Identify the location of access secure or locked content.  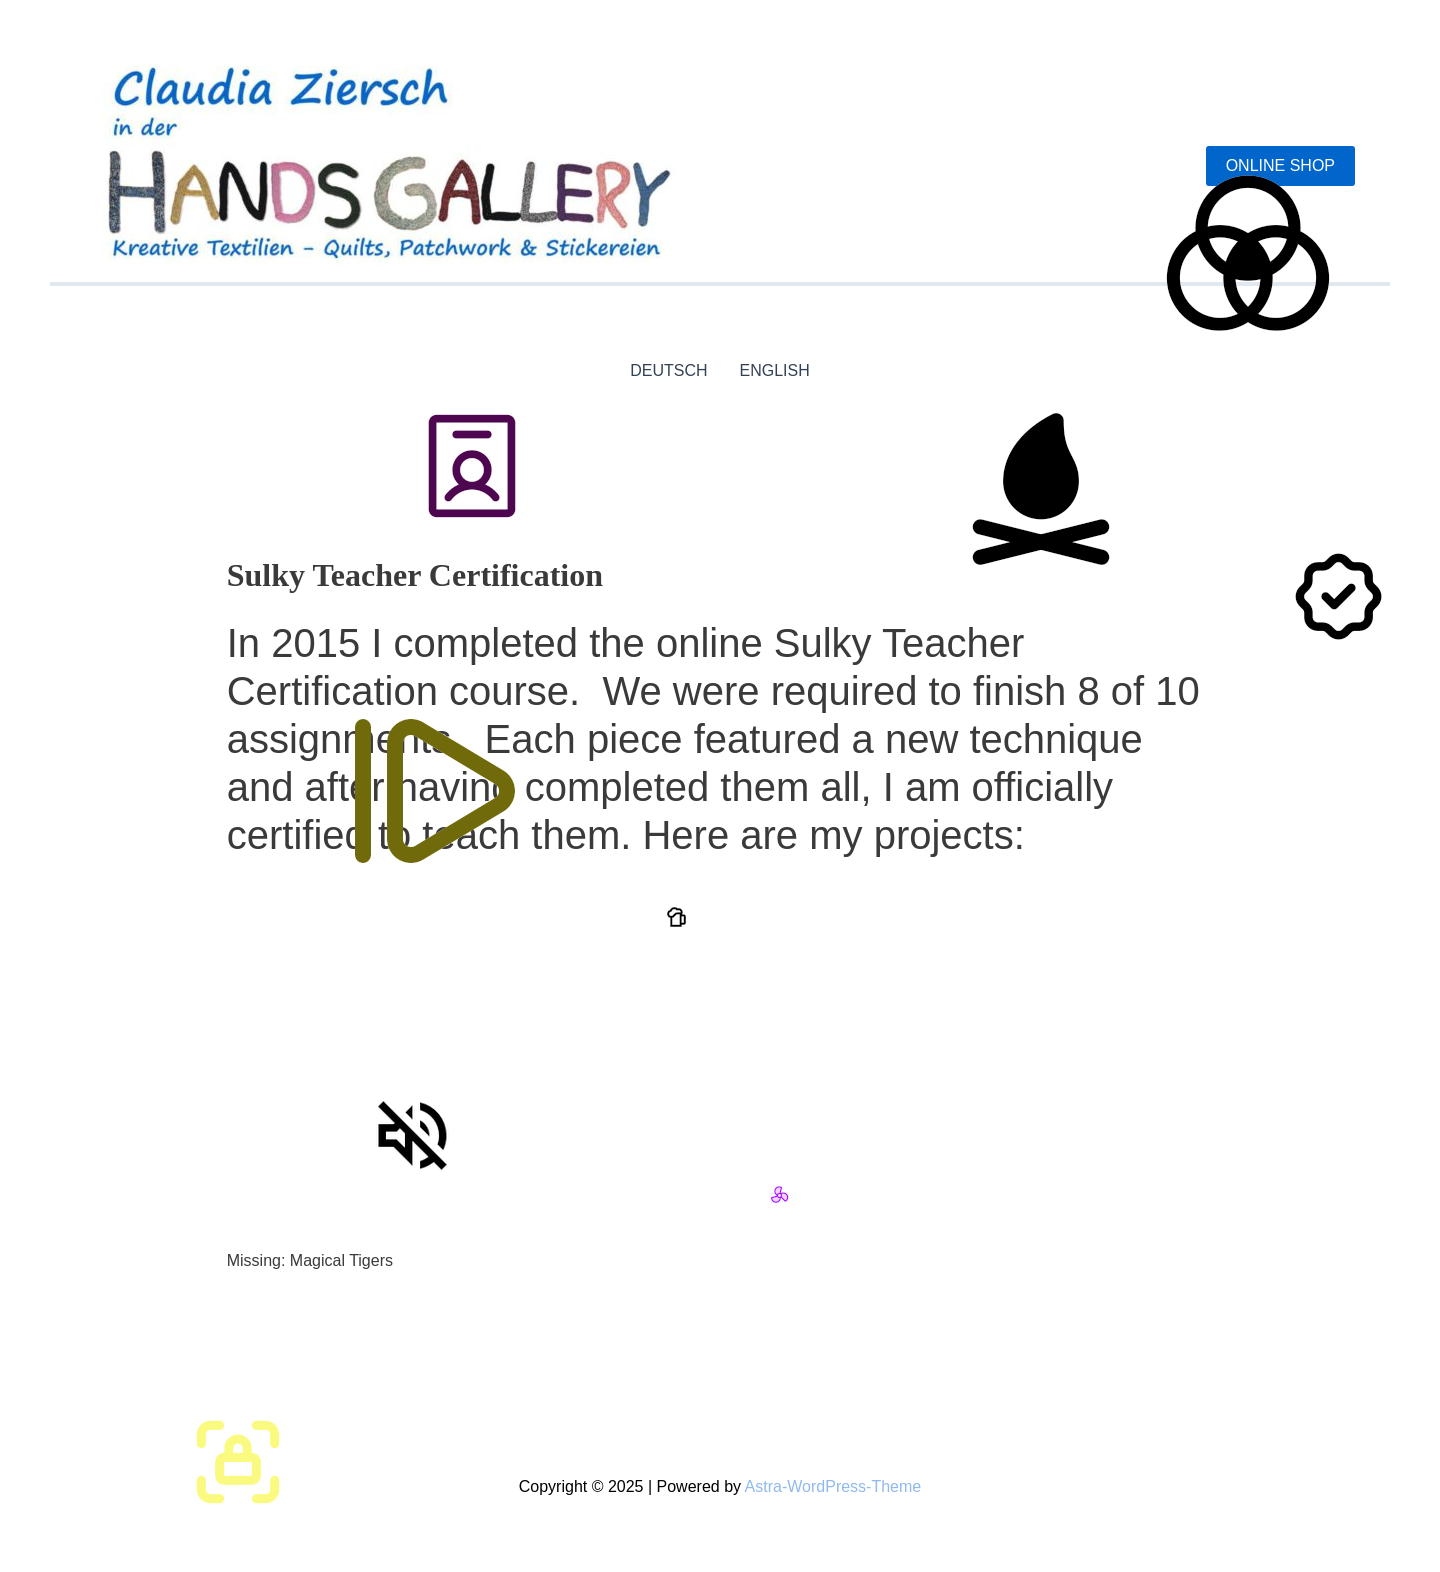
(238, 1462).